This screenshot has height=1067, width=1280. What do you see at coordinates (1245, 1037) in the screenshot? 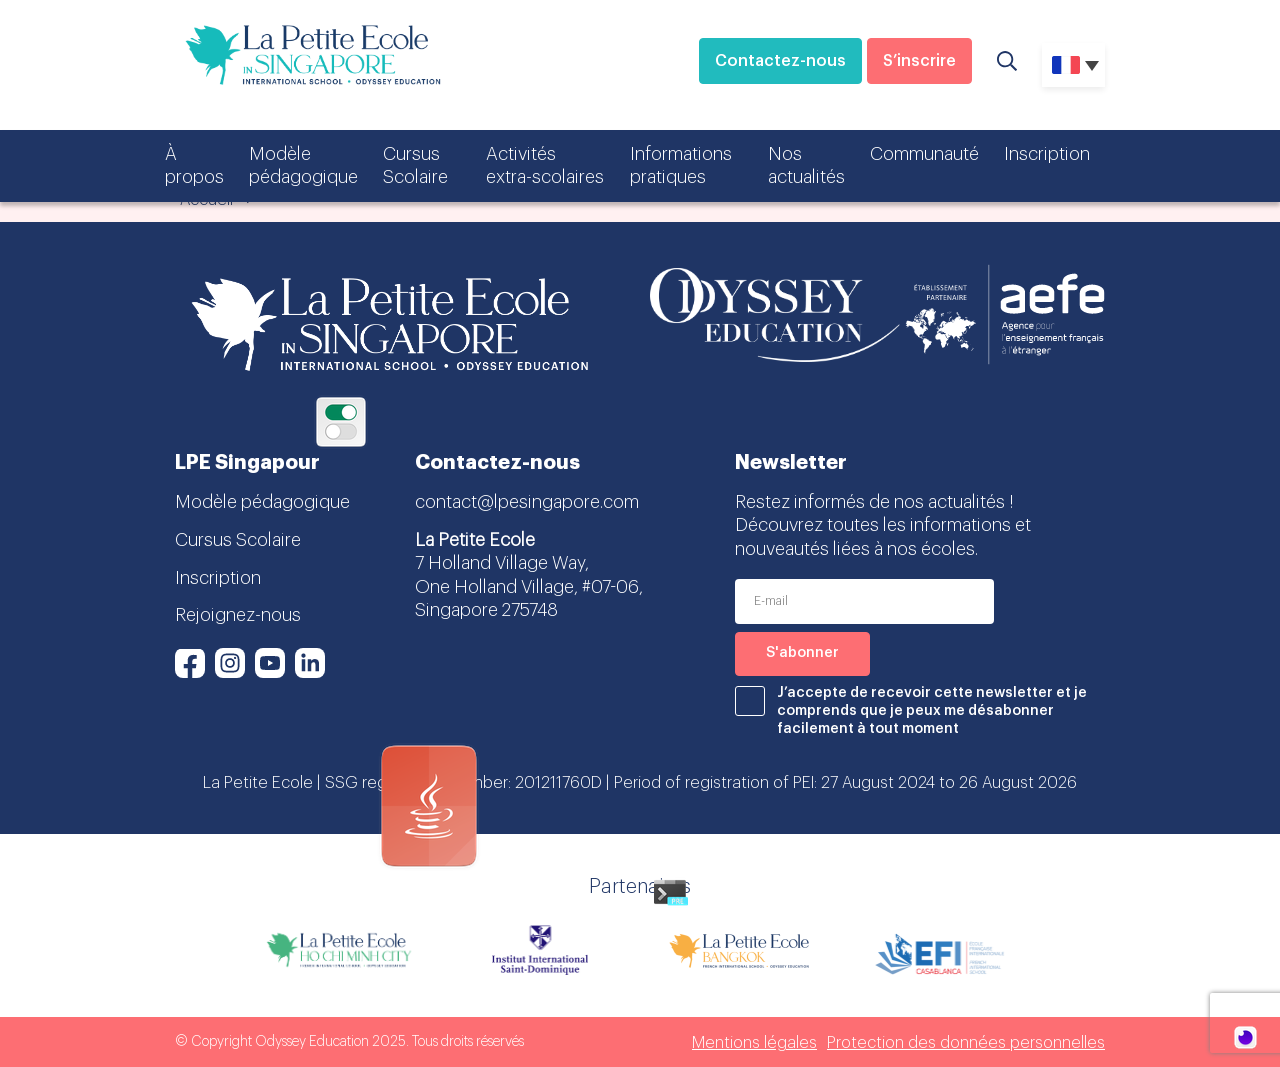
I see `open insomnia api client` at bounding box center [1245, 1037].